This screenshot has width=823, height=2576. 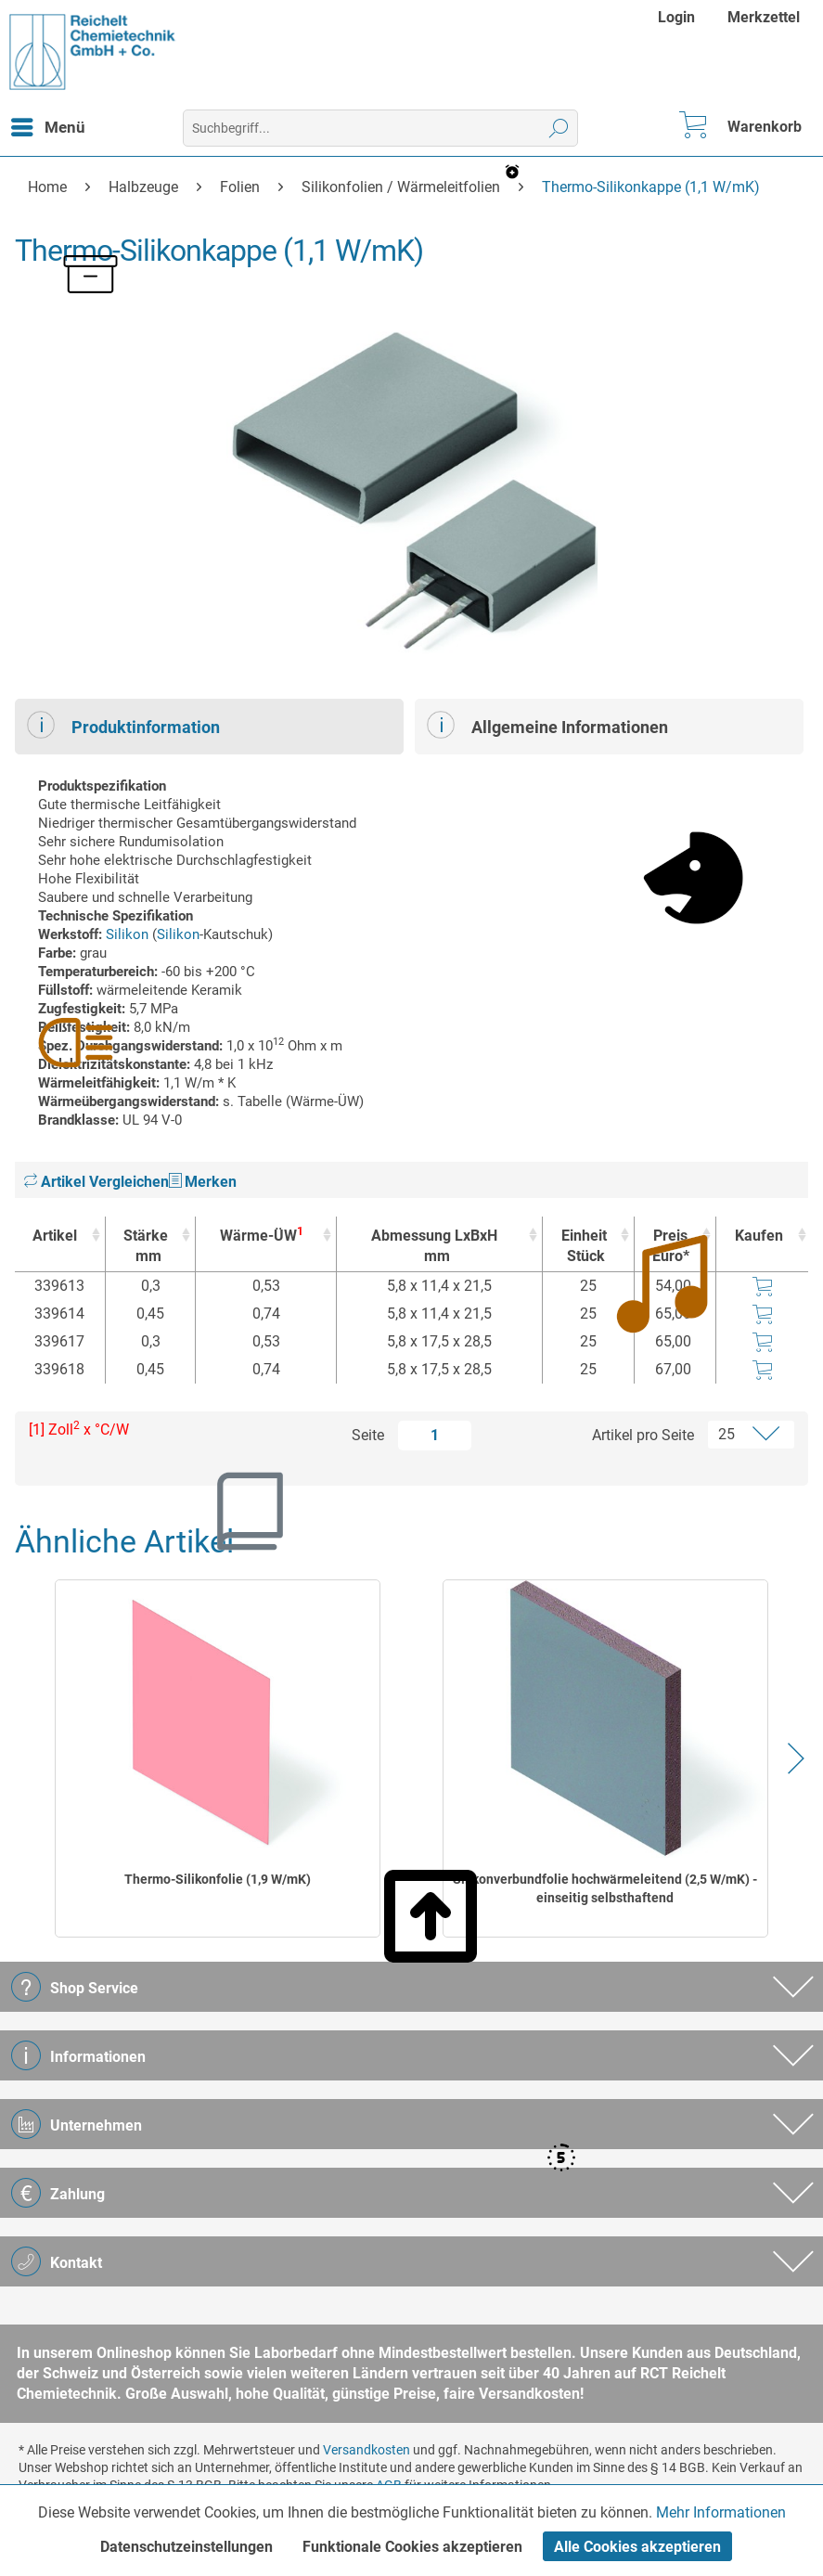 What do you see at coordinates (90, 274) in the screenshot?
I see `archive an item or conversation` at bounding box center [90, 274].